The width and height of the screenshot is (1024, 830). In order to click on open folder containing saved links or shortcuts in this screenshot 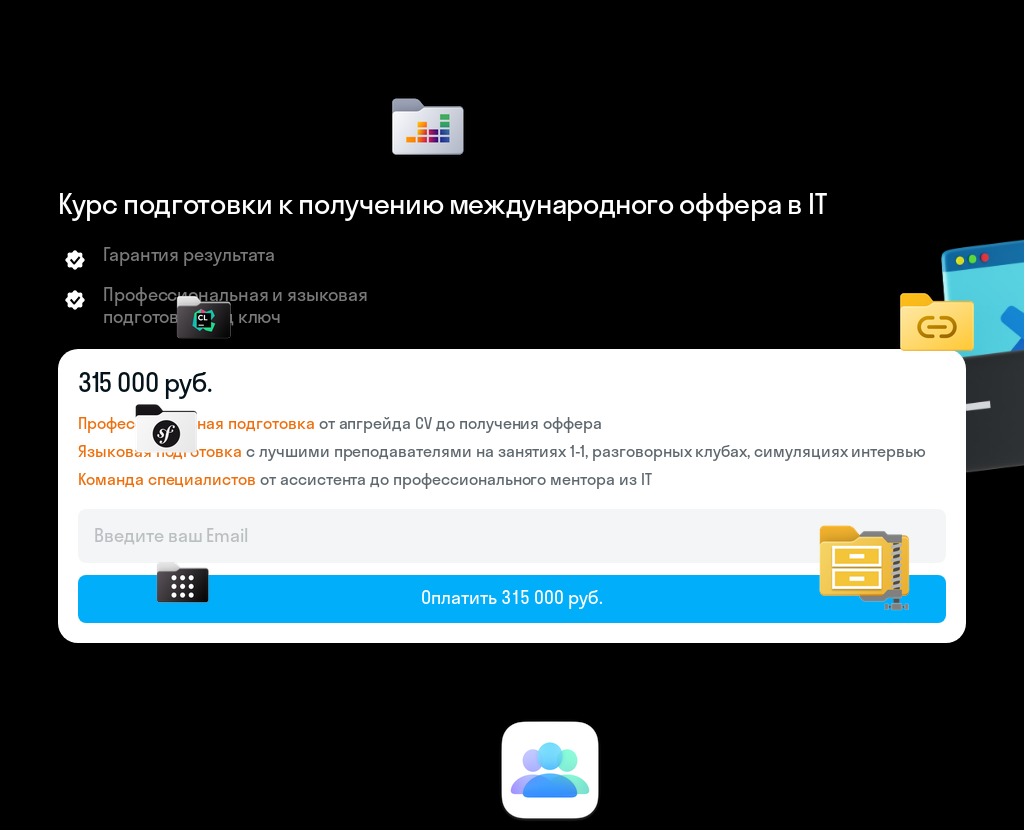, I will do `click(937, 324)`.